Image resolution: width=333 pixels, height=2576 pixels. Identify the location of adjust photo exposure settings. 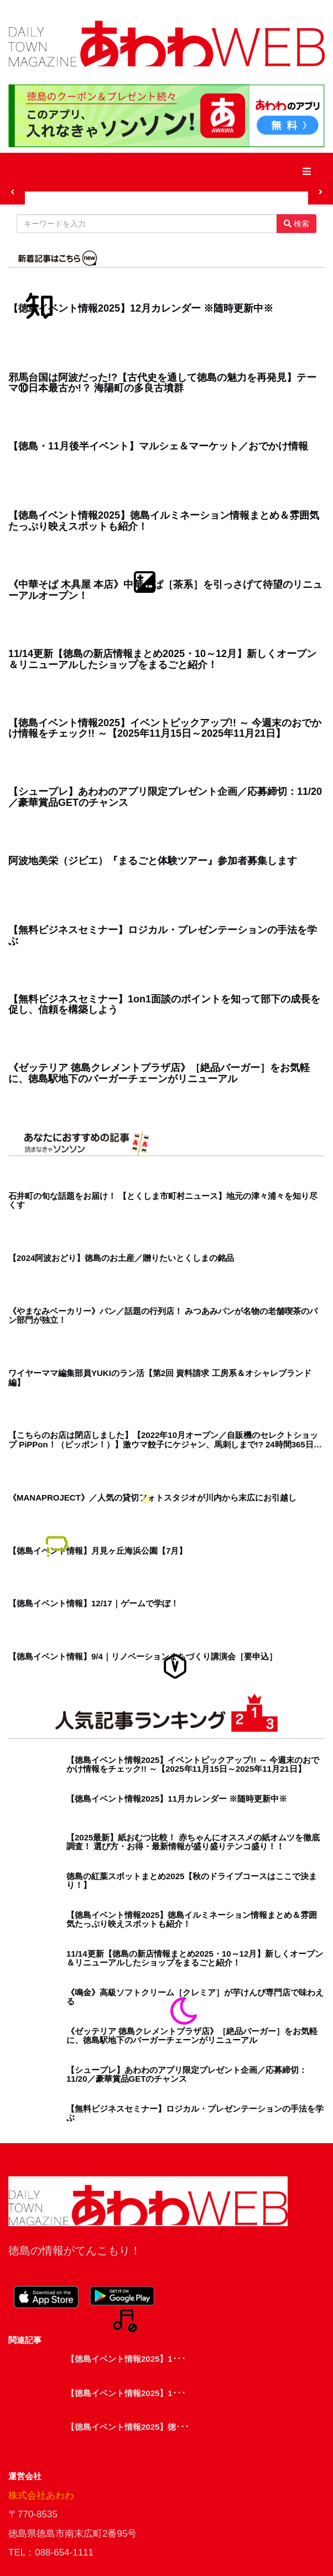
(144, 582).